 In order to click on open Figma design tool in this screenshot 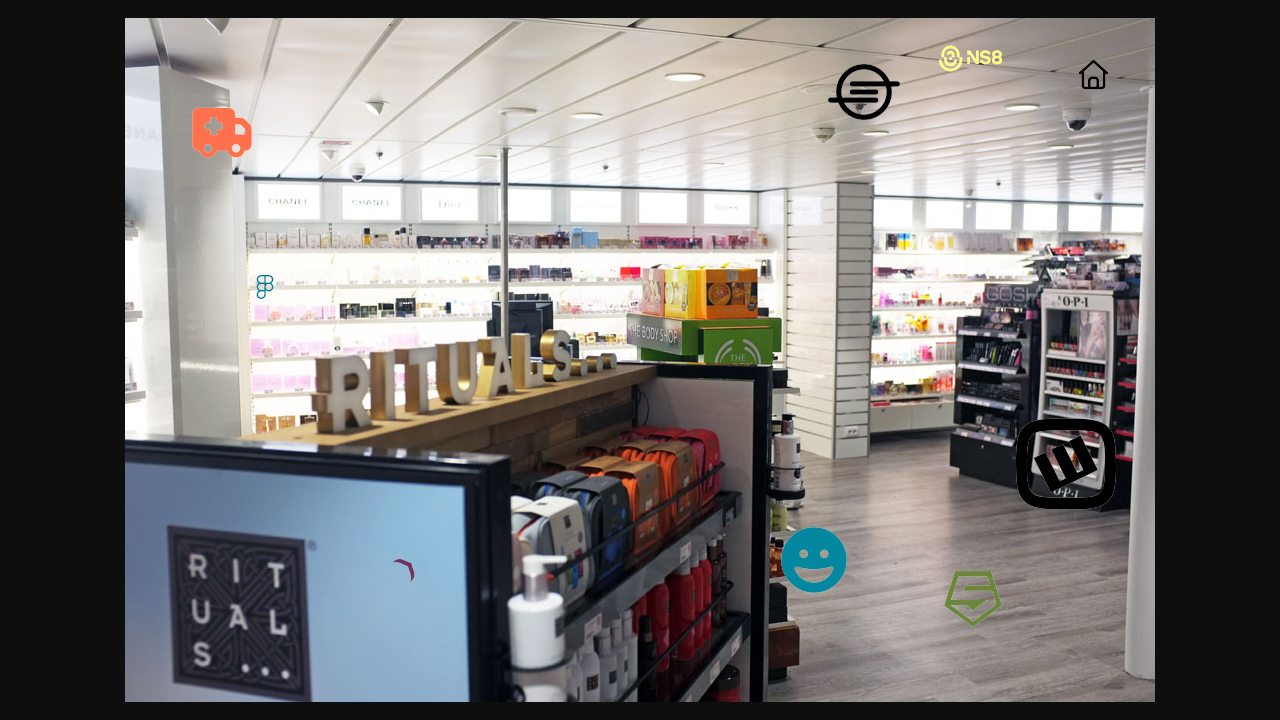, I will do `click(265, 287)`.